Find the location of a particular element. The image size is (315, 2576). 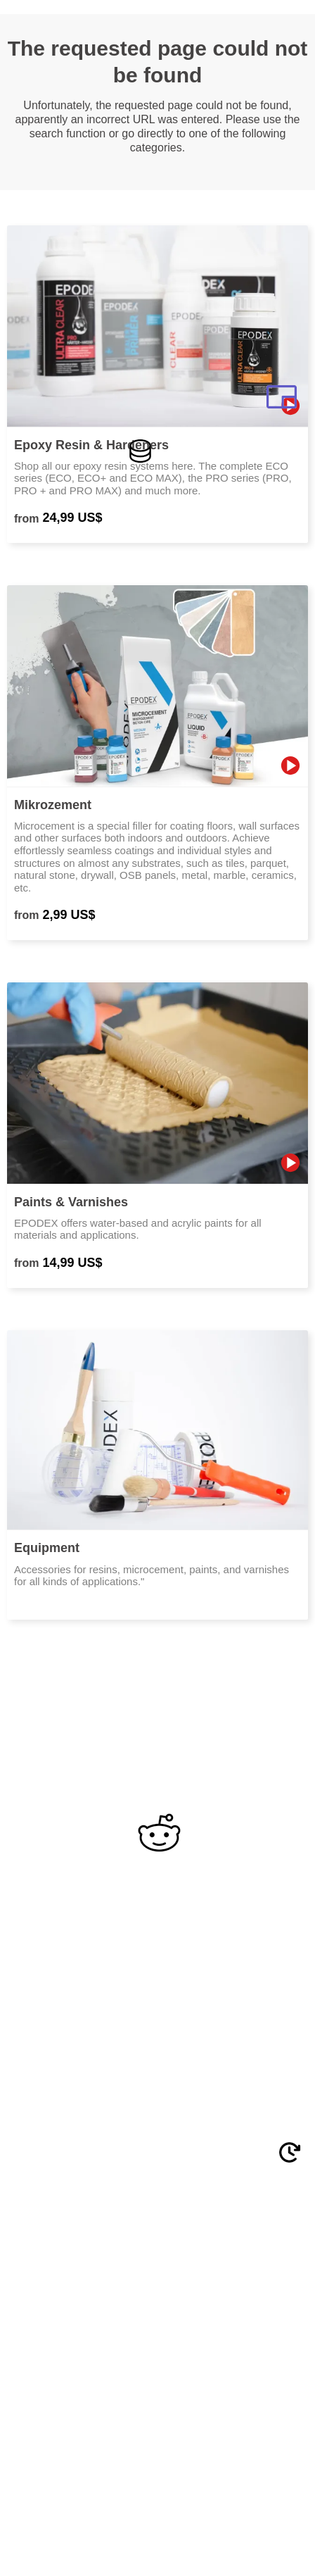

restore to a previous version is located at coordinates (289, 2152).